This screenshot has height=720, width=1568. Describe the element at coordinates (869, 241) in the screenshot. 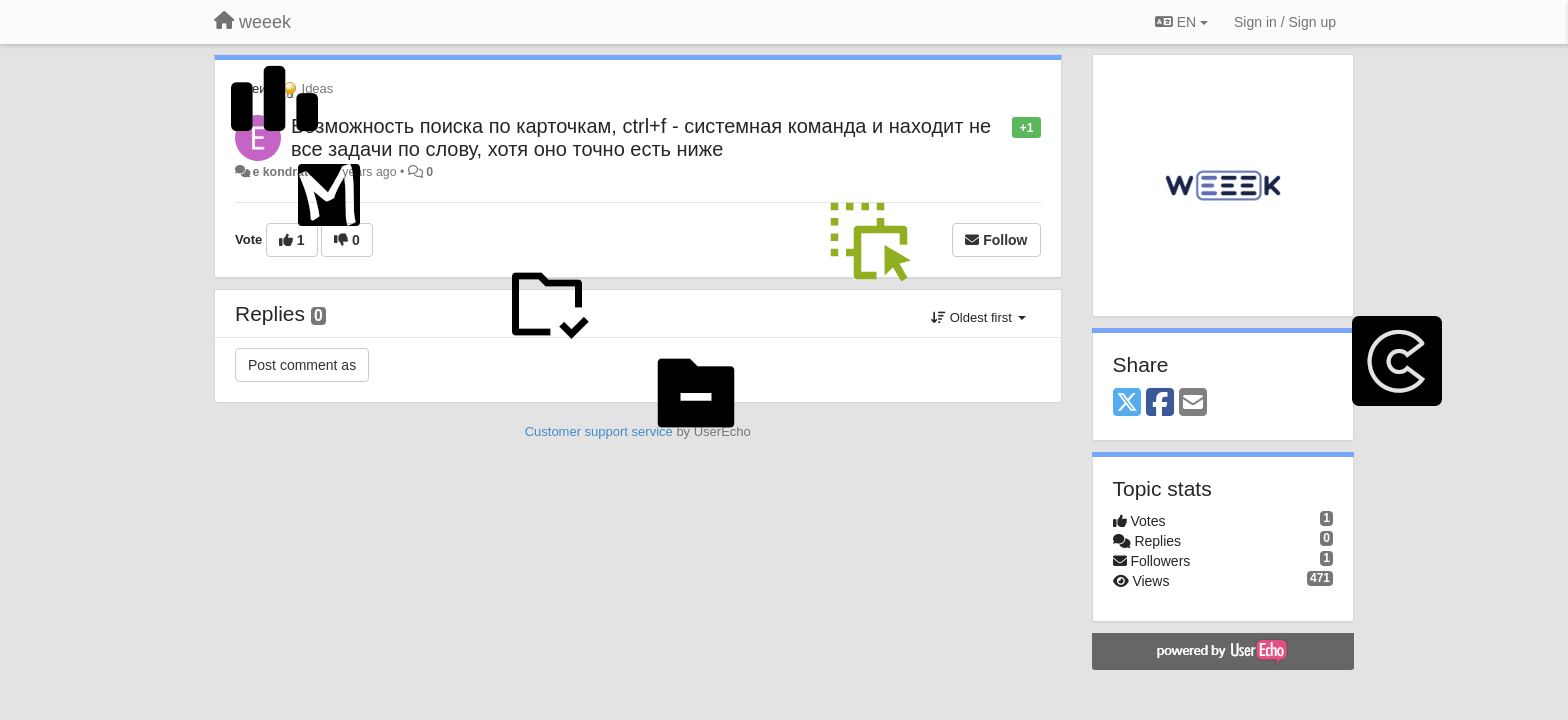

I see `drag and drop to rearrange items` at that location.